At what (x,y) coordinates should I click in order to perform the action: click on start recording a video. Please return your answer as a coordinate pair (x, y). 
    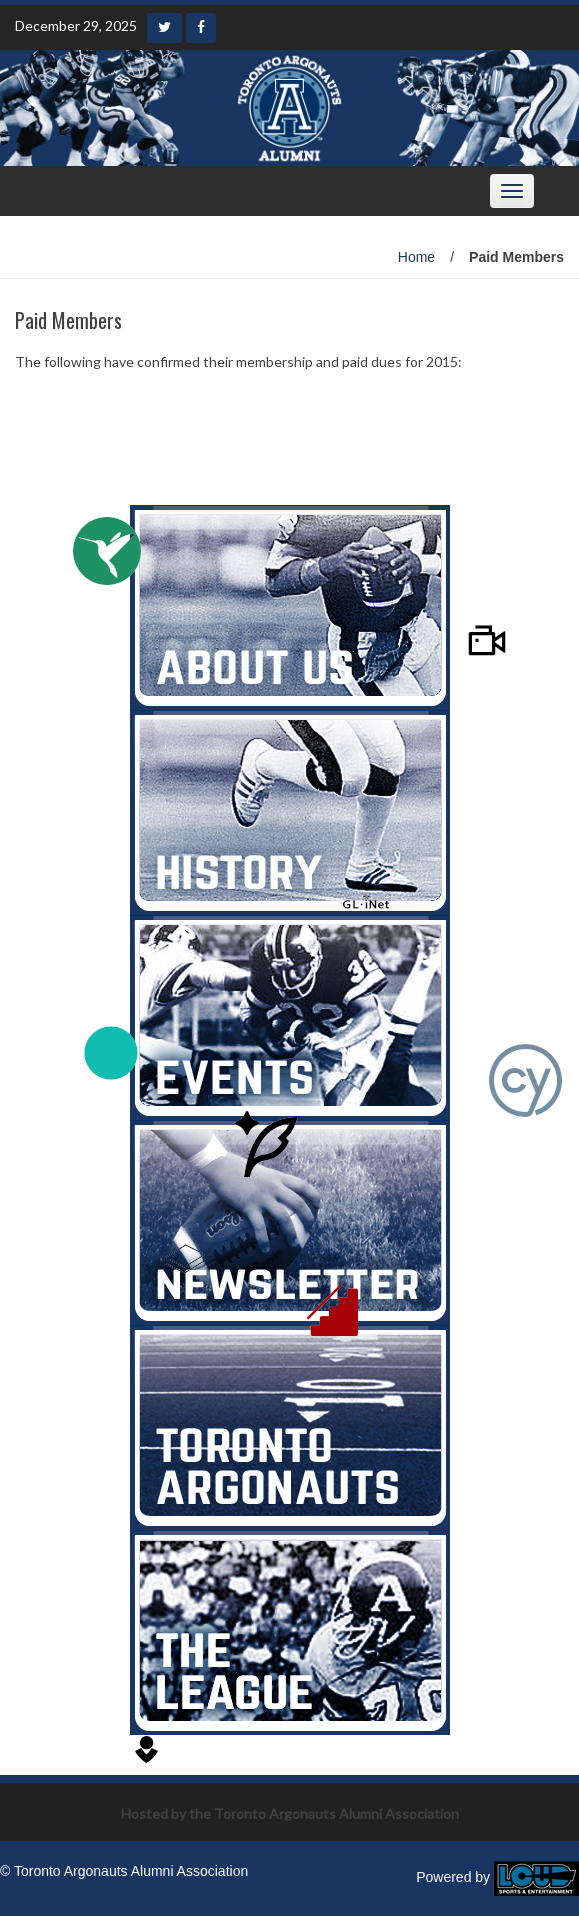
    Looking at the image, I should click on (487, 642).